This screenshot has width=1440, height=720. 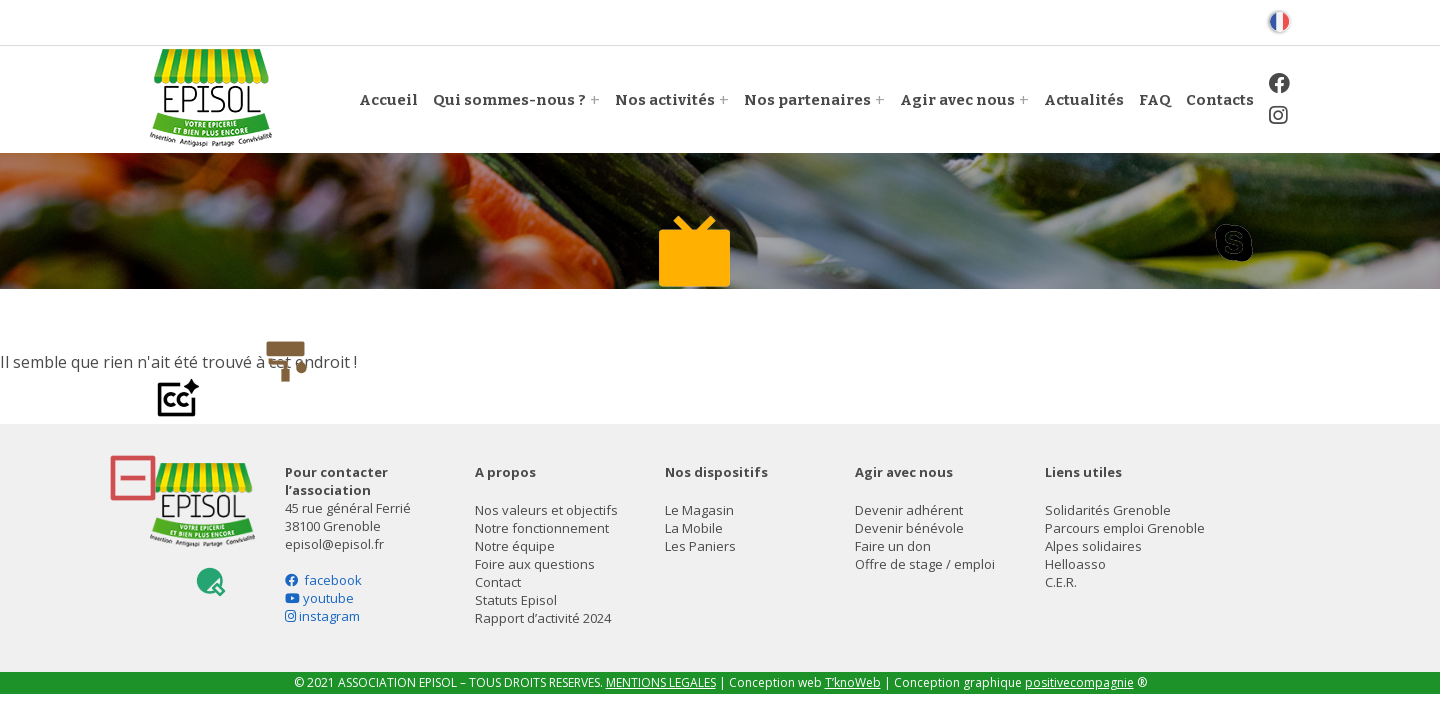 I want to click on open tv or video streaming app, so click(x=694, y=254).